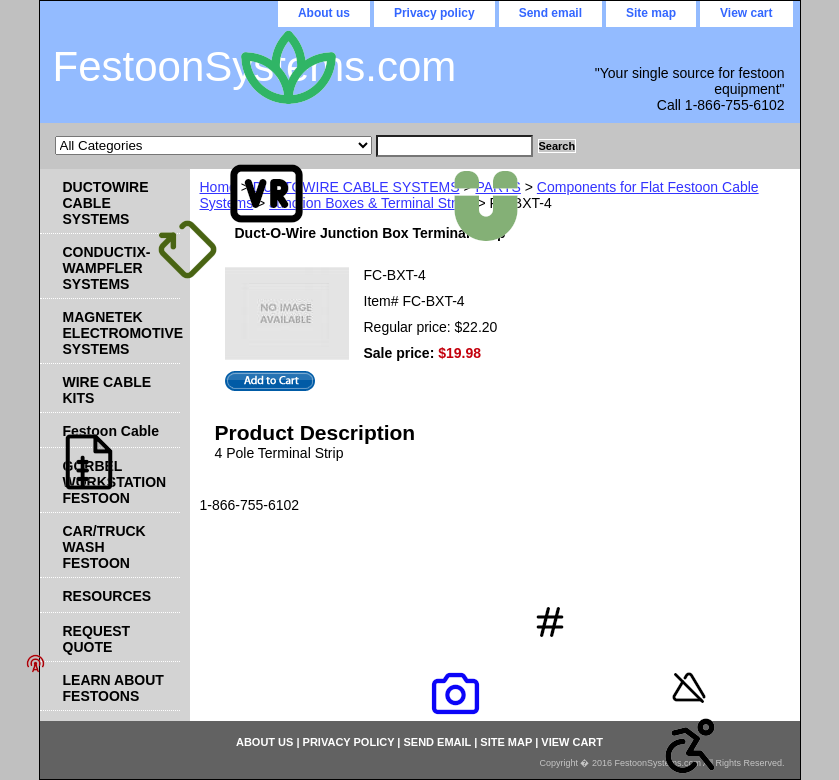 The width and height of the screenshot is (839, 780). I want to click on disabled warning or alert, so click(689, 688).